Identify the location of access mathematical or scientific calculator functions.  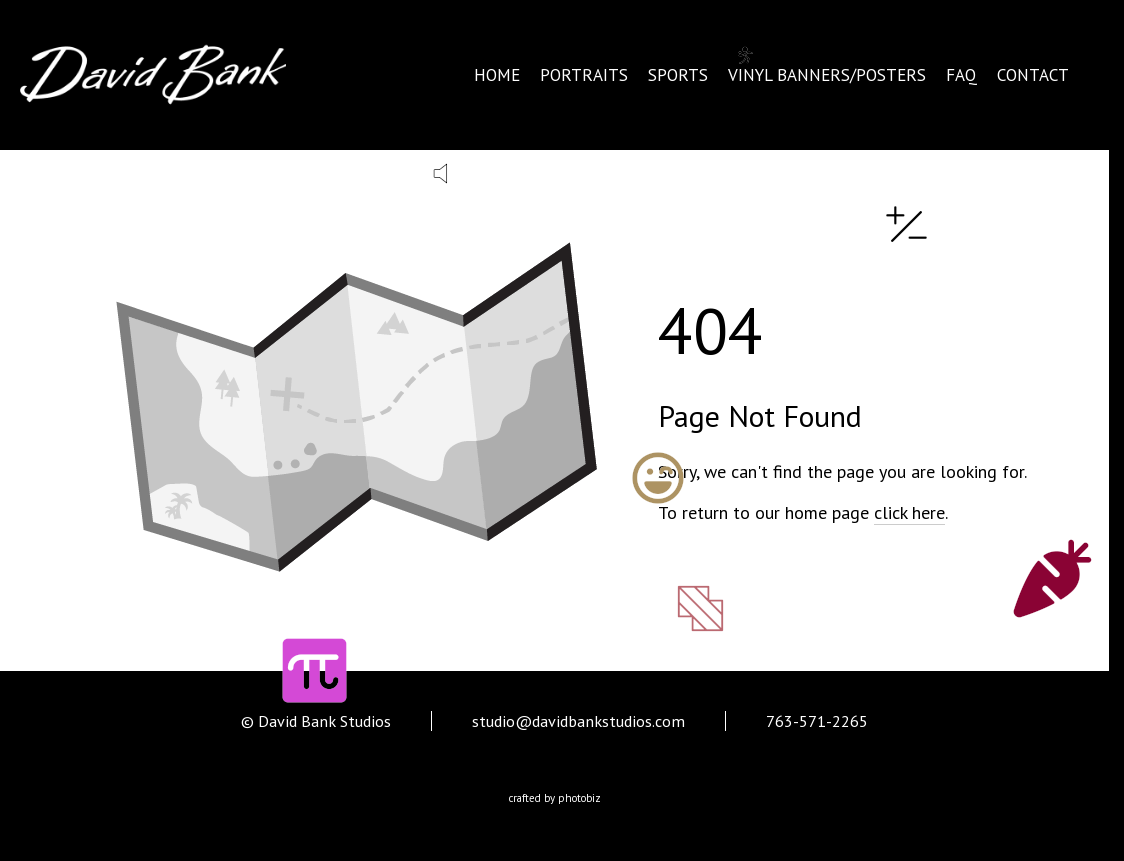
(314, 670).